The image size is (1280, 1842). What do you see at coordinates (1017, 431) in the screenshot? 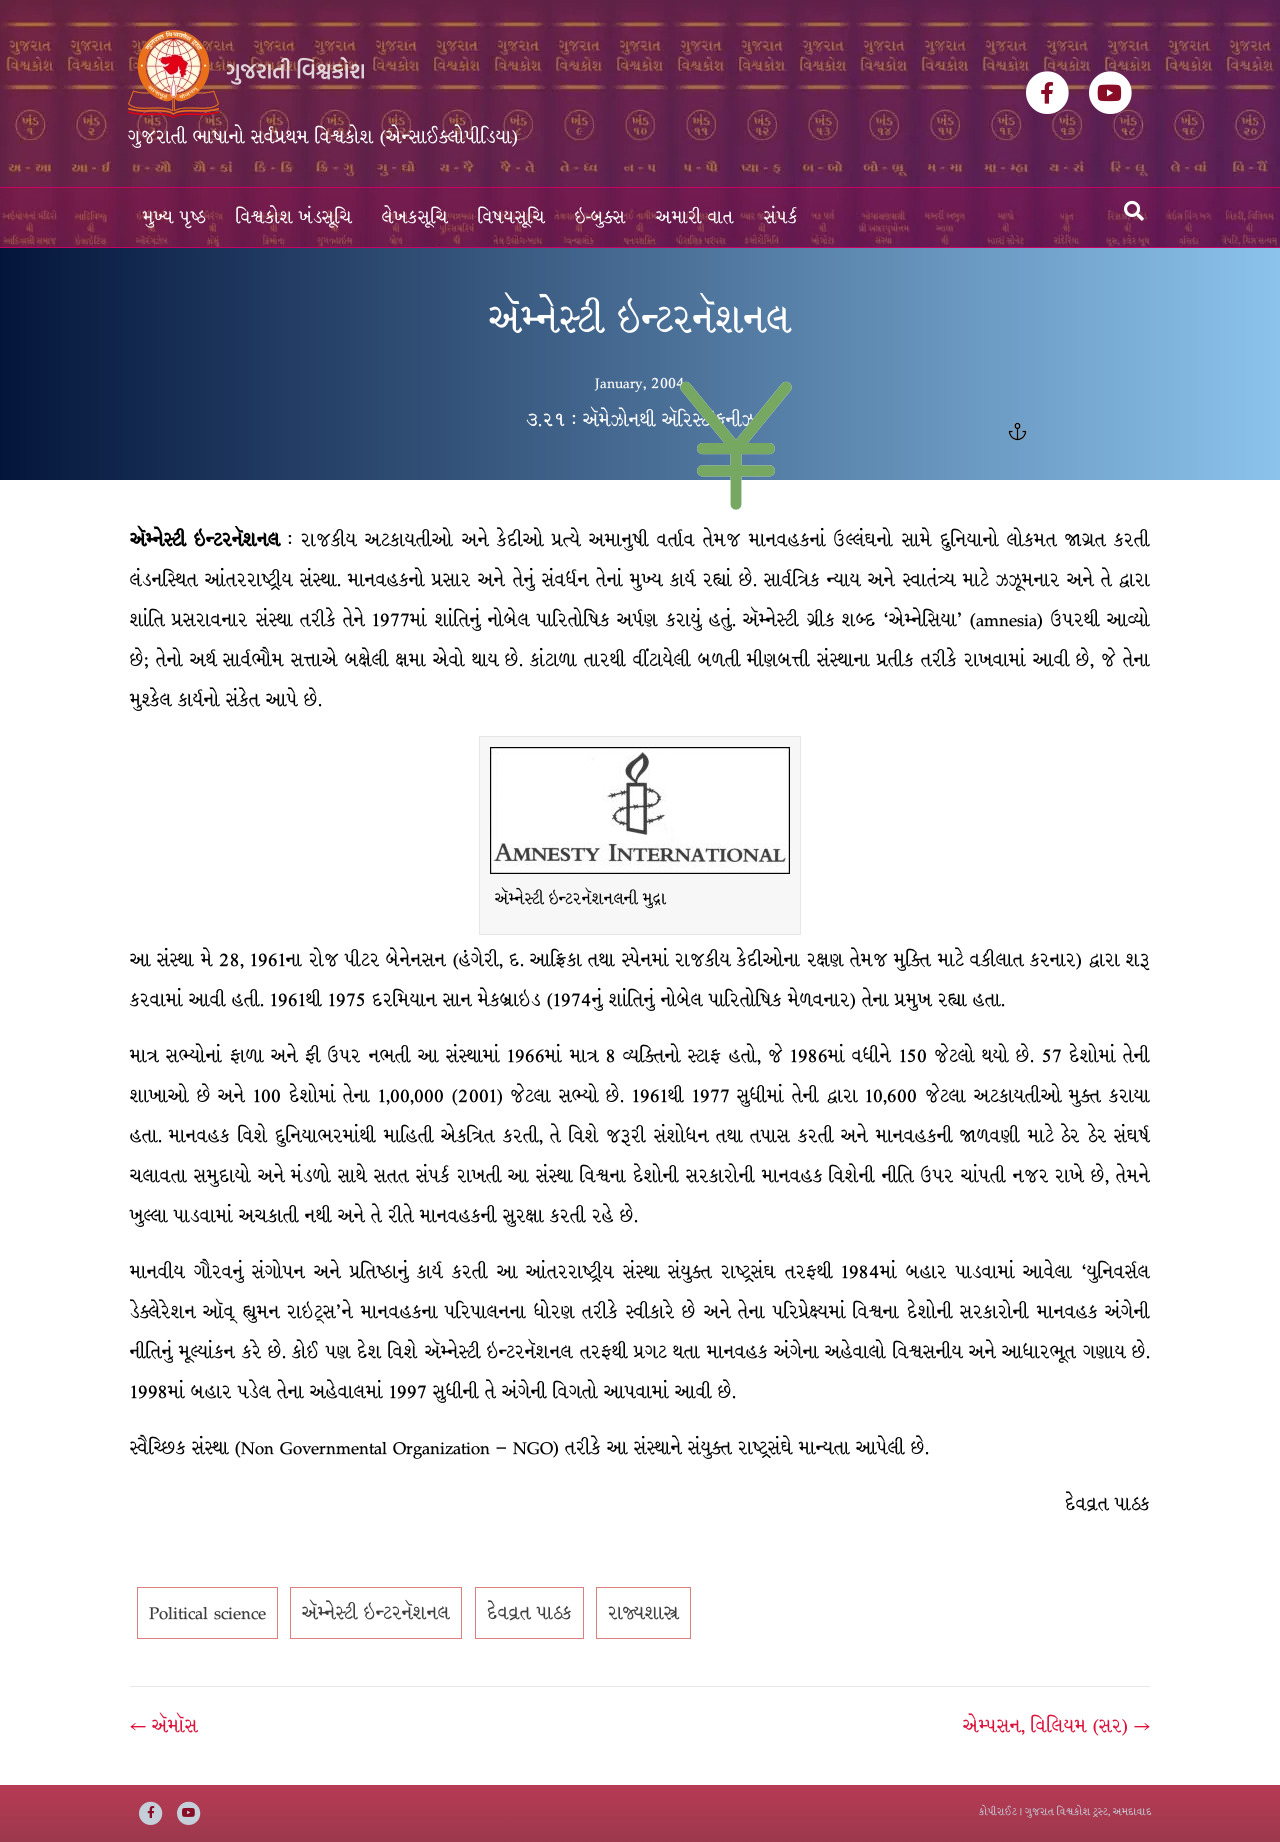
I see `anchor content to a fixed position` at bounding box center [1017, 431].